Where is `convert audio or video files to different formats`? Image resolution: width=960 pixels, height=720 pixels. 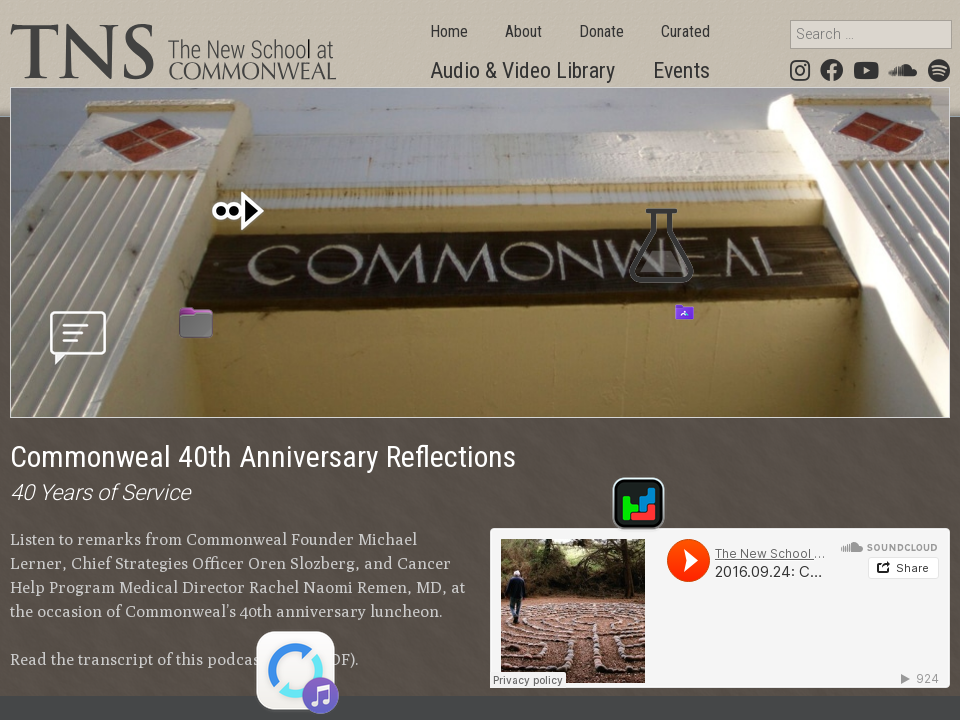 convert audio or video files to different formats is located at coordinates (295, 670).